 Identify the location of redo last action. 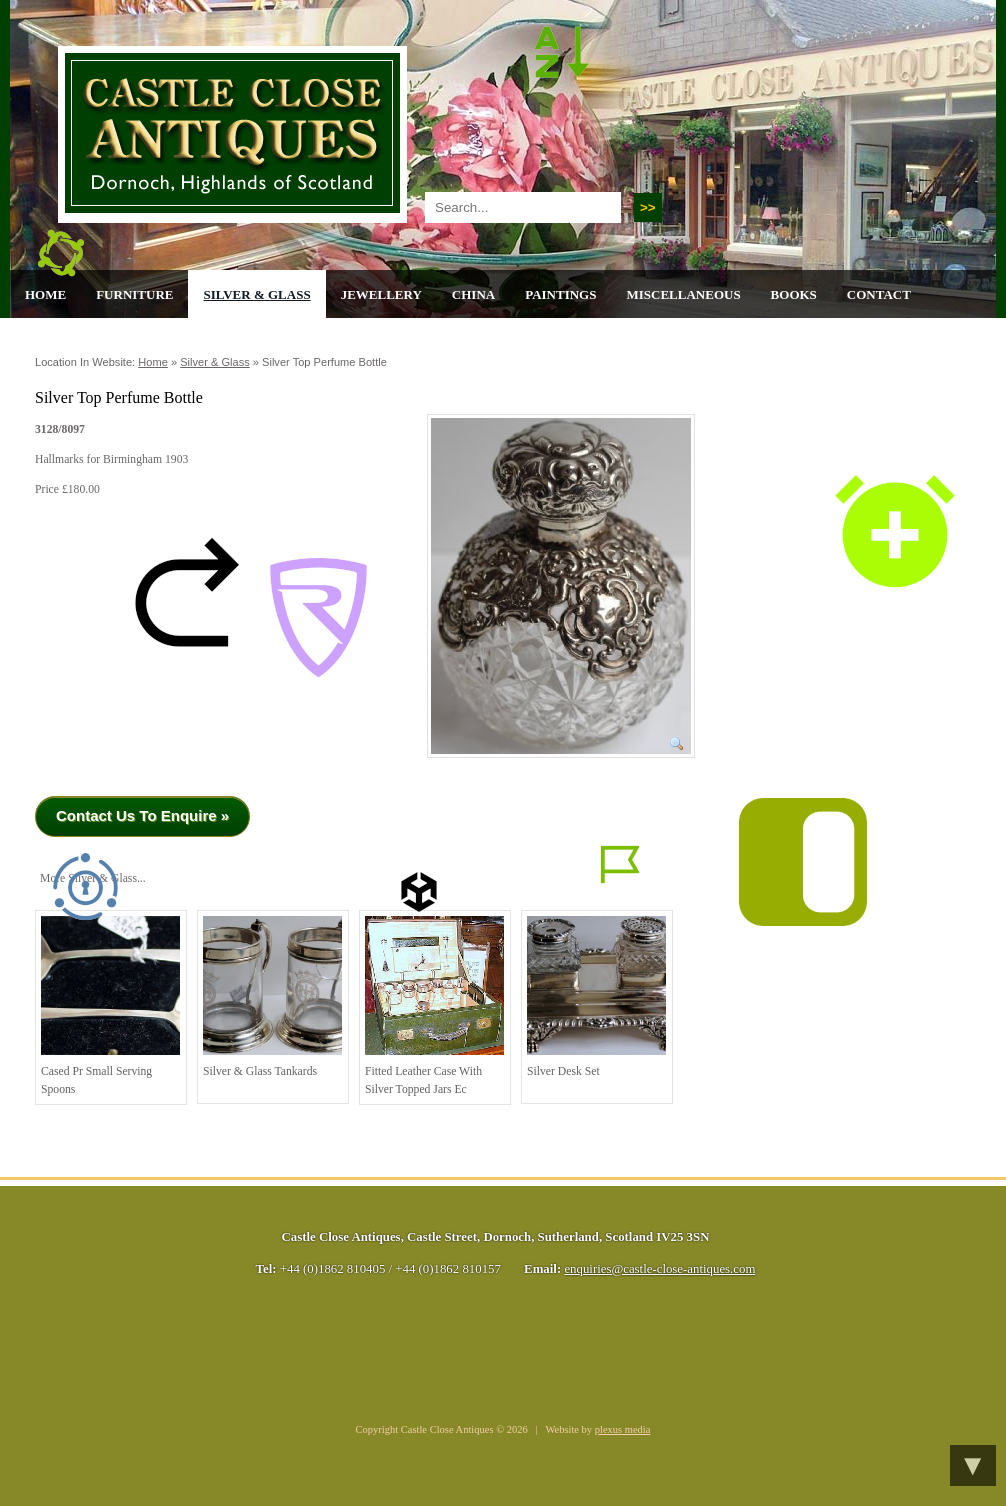
(184, 597).